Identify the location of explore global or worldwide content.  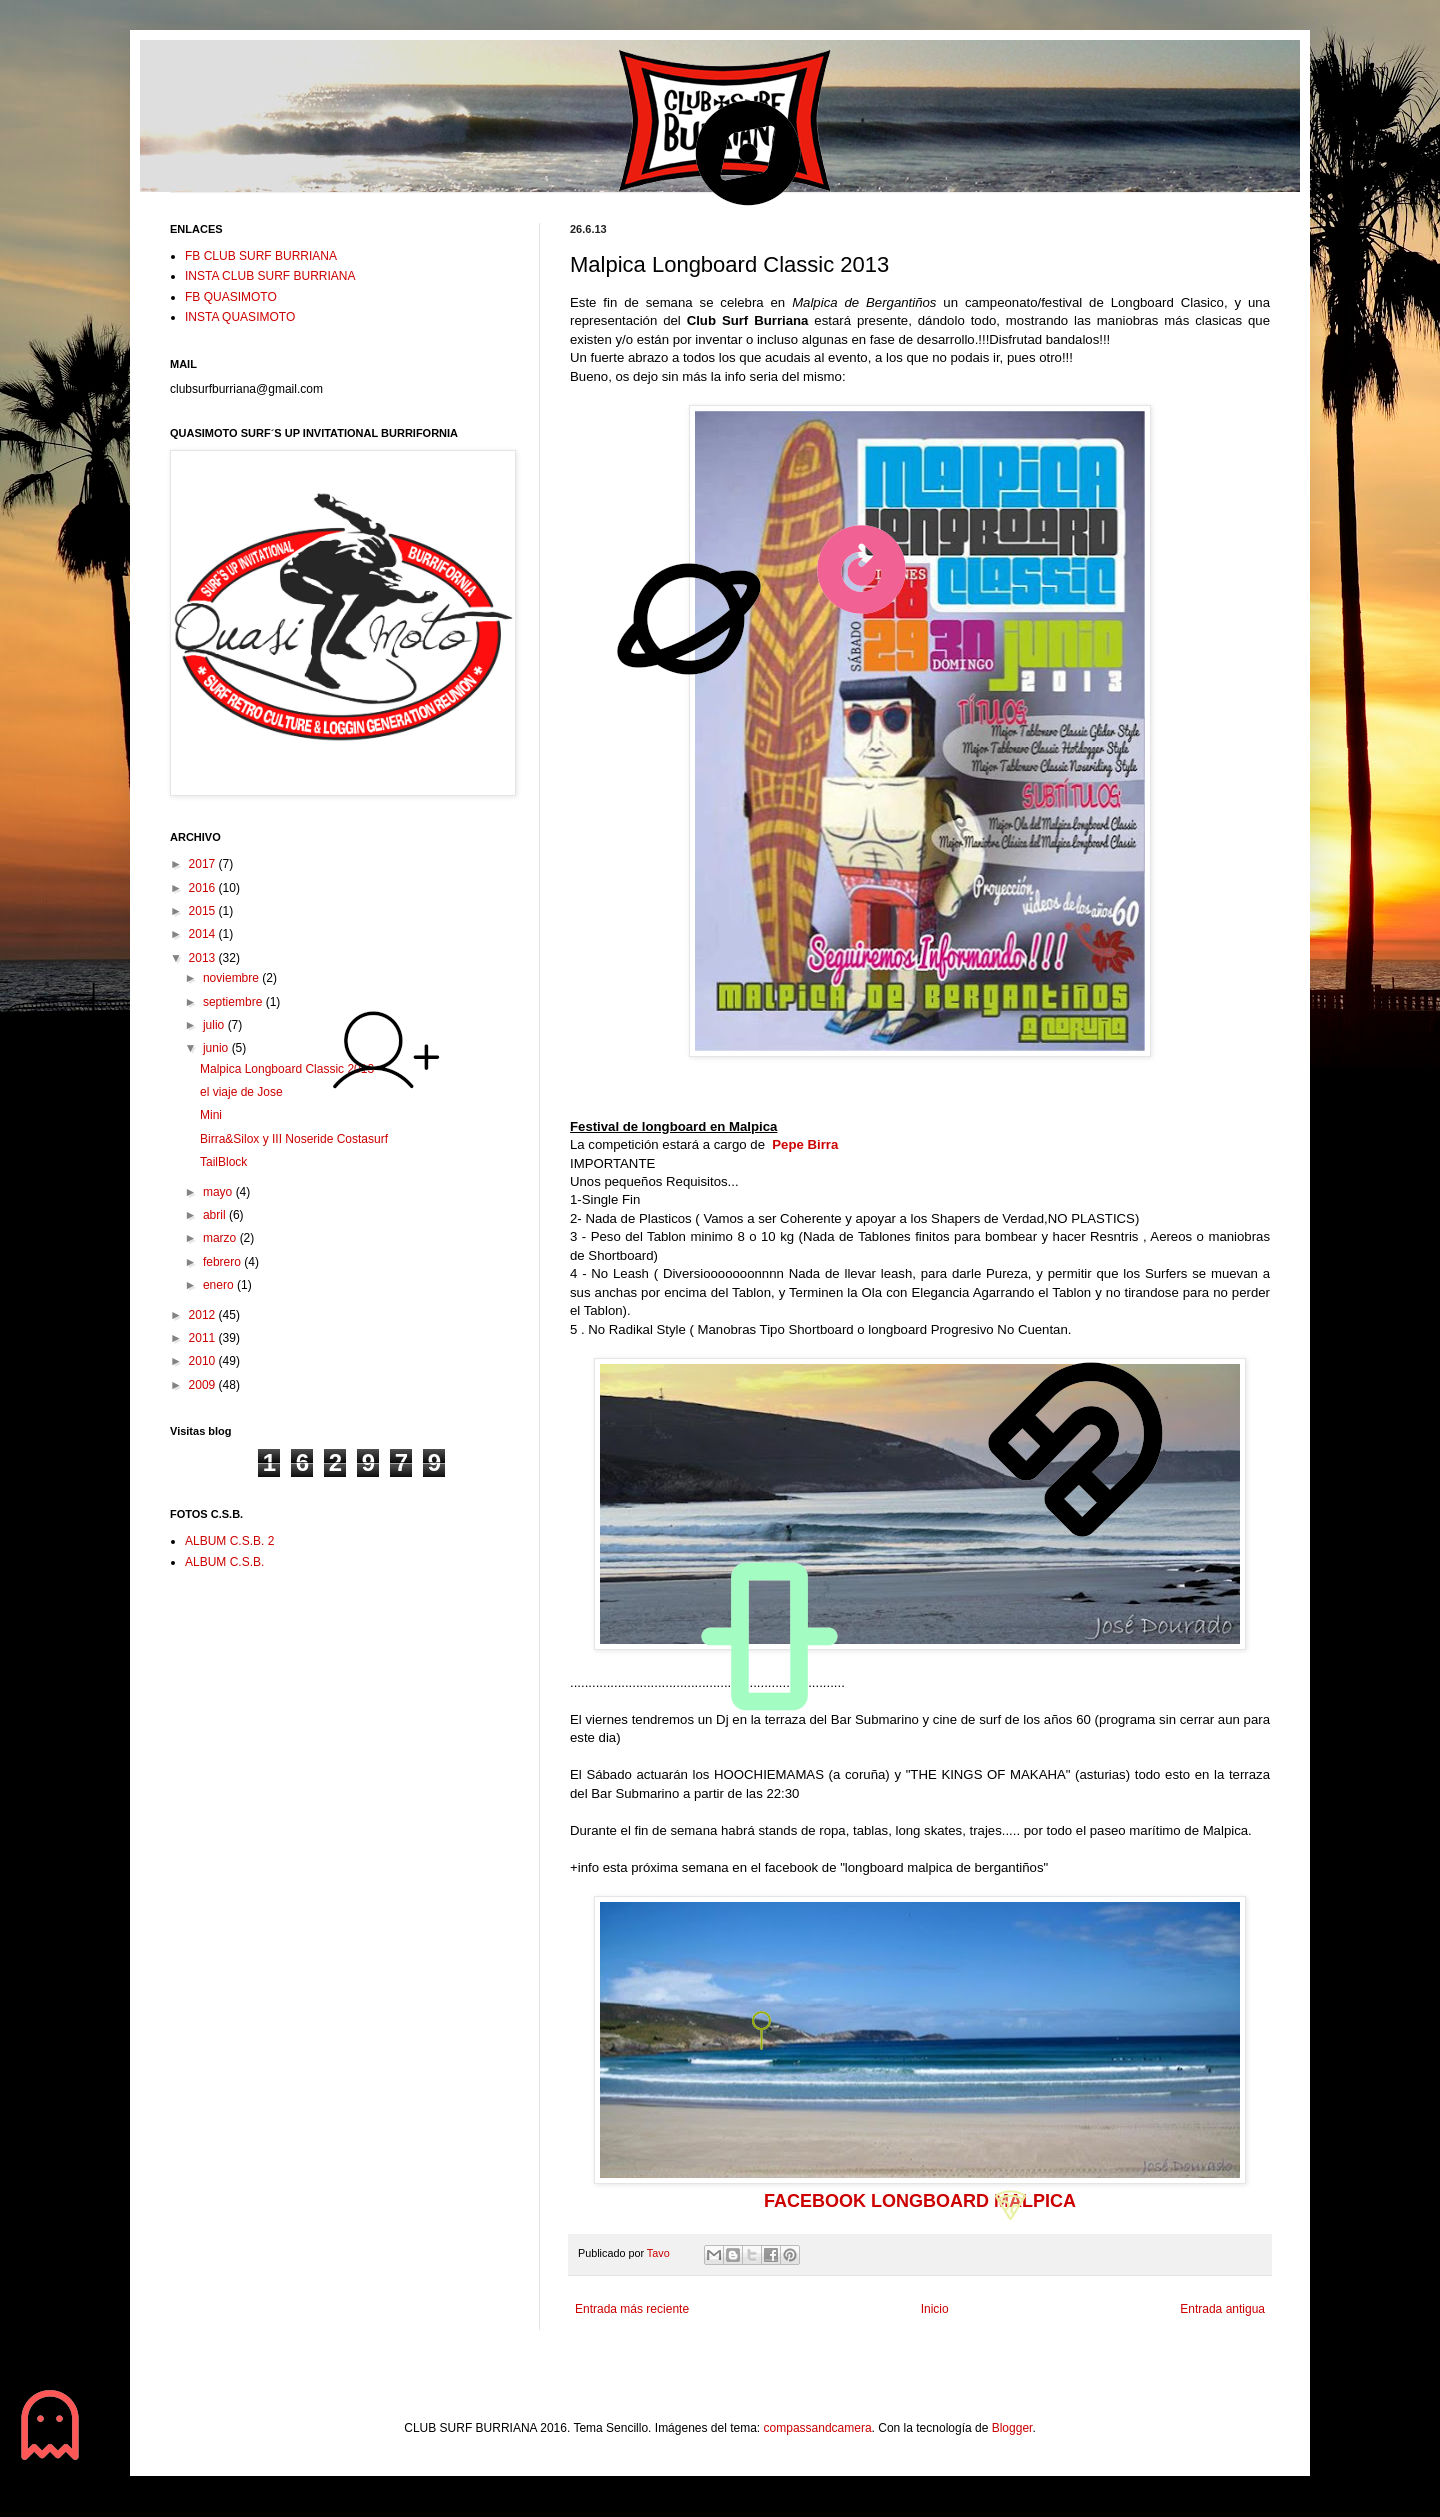
(689, 619).